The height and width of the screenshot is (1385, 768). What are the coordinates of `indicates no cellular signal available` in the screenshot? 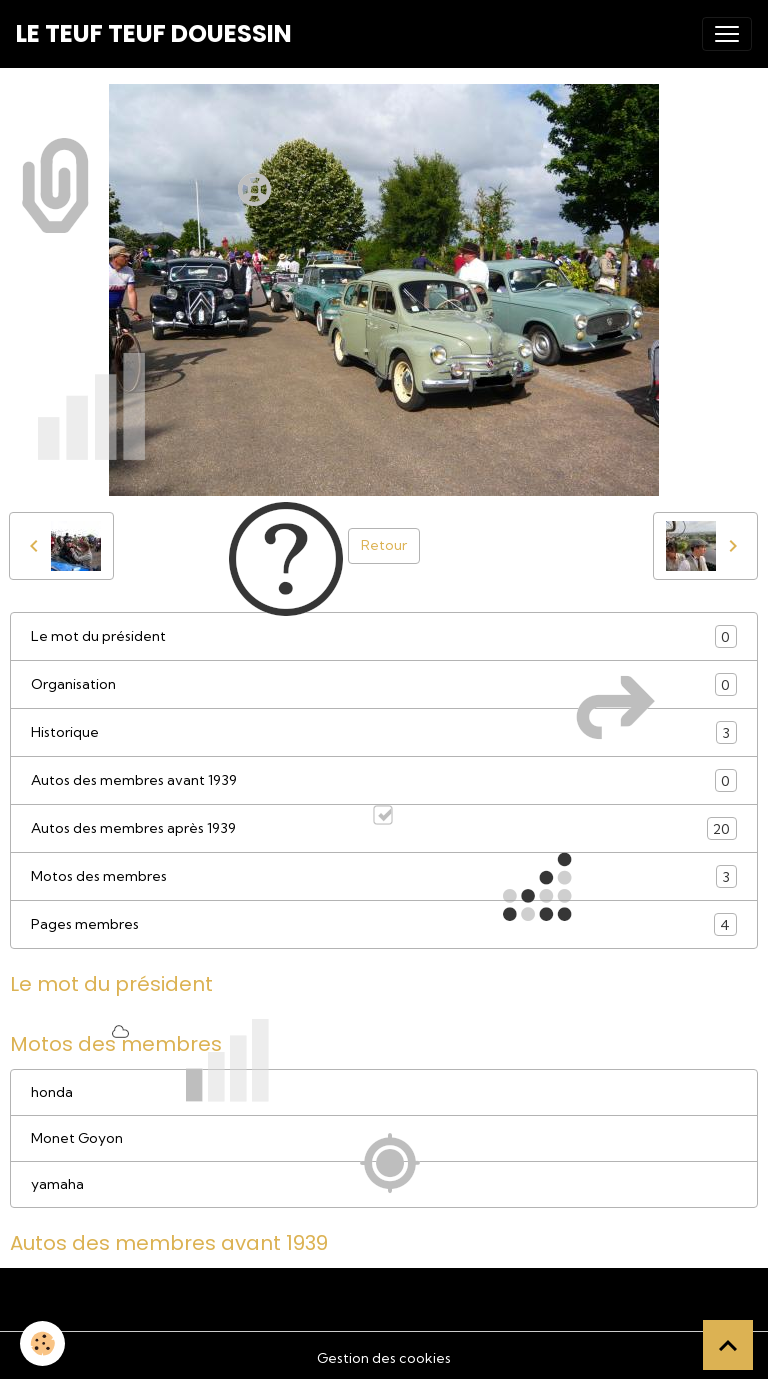 It's located at (95, 410).